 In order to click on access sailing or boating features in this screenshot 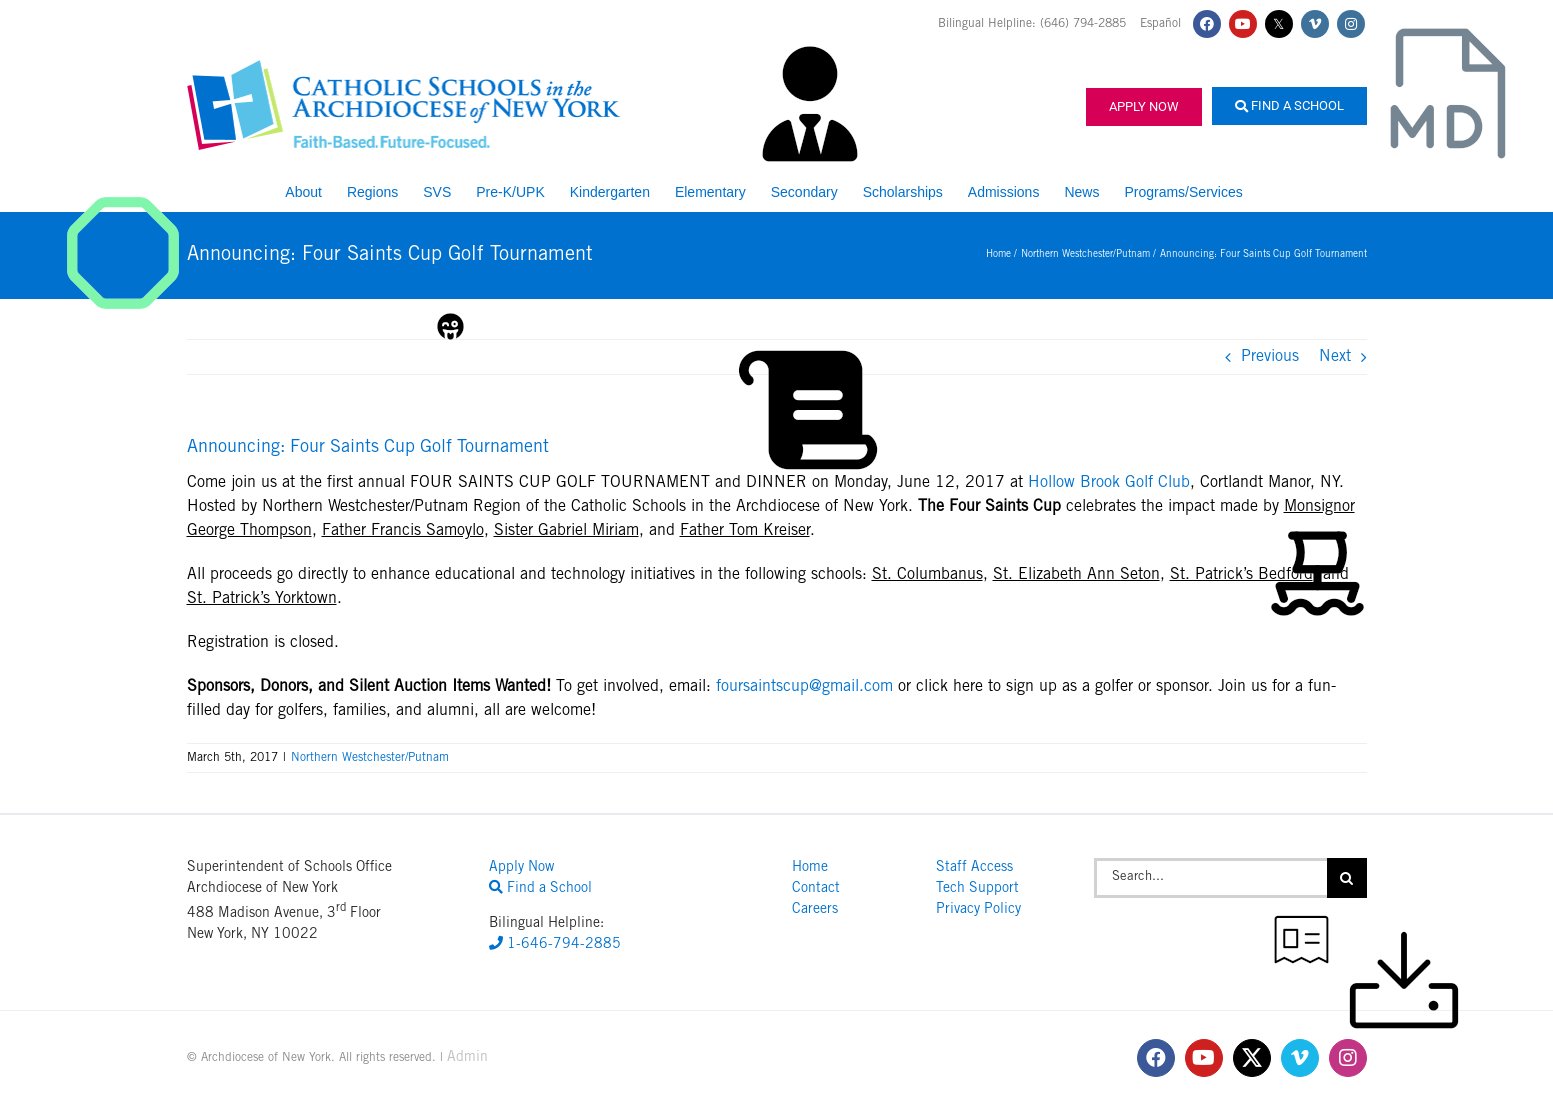, I will do `click(1317, 573)`.